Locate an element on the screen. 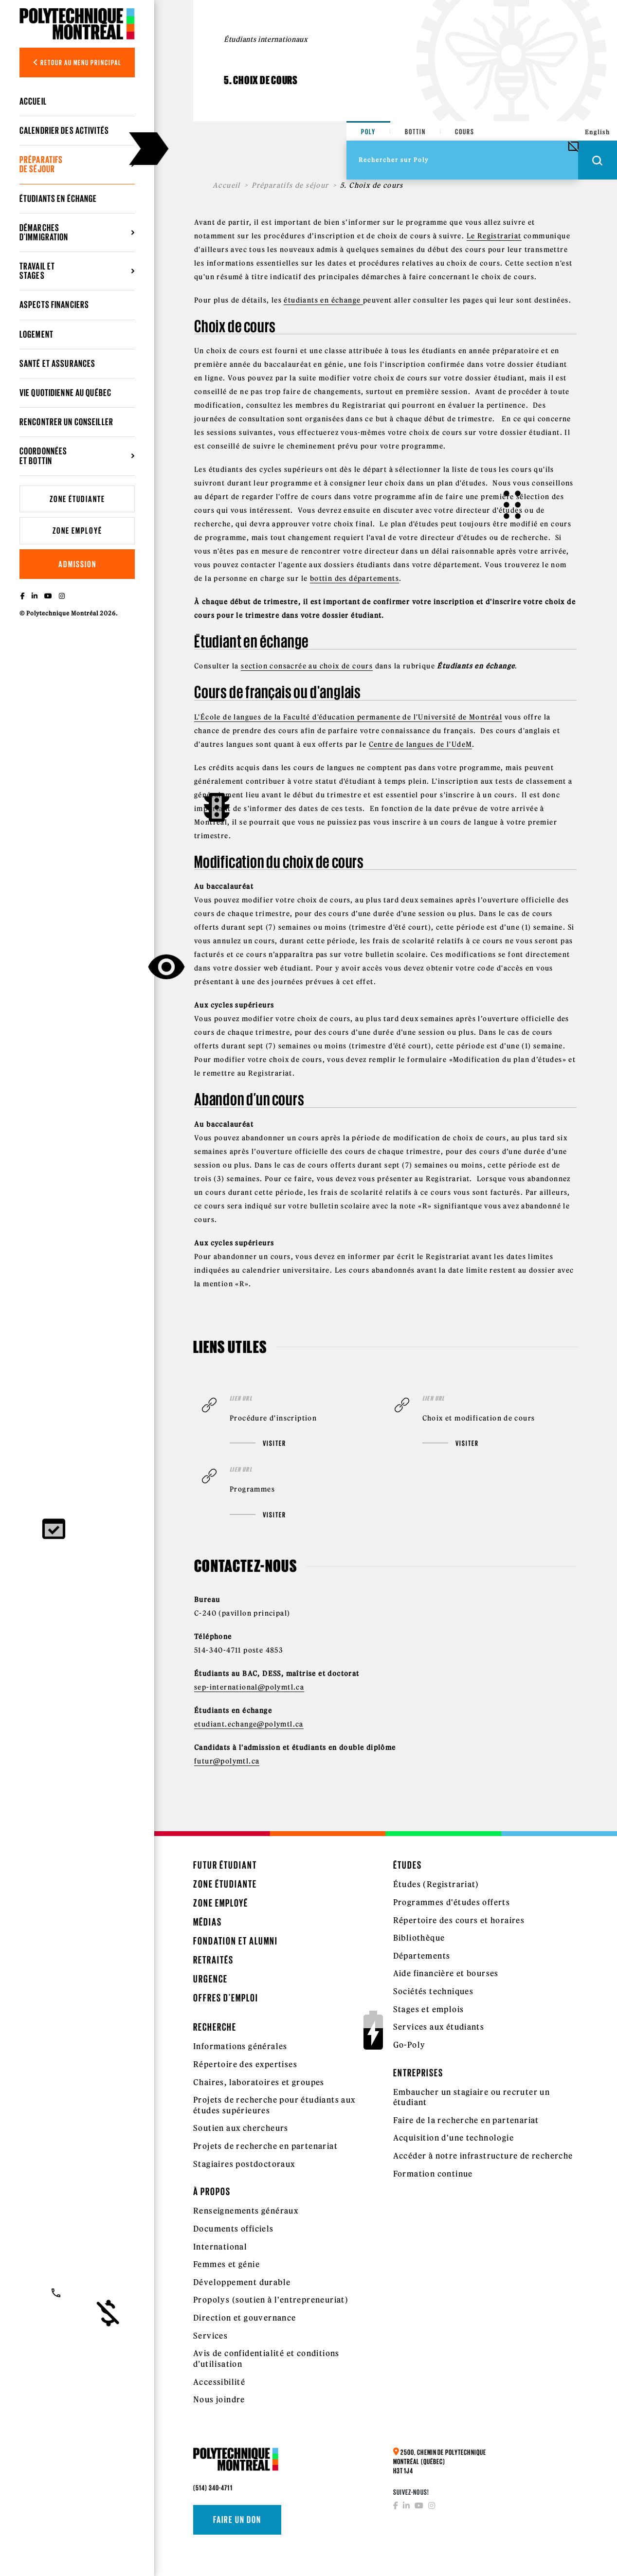 This screenshot has width=617, height=2576. drag to reorder items in a list is located at coordinates (512, 504).